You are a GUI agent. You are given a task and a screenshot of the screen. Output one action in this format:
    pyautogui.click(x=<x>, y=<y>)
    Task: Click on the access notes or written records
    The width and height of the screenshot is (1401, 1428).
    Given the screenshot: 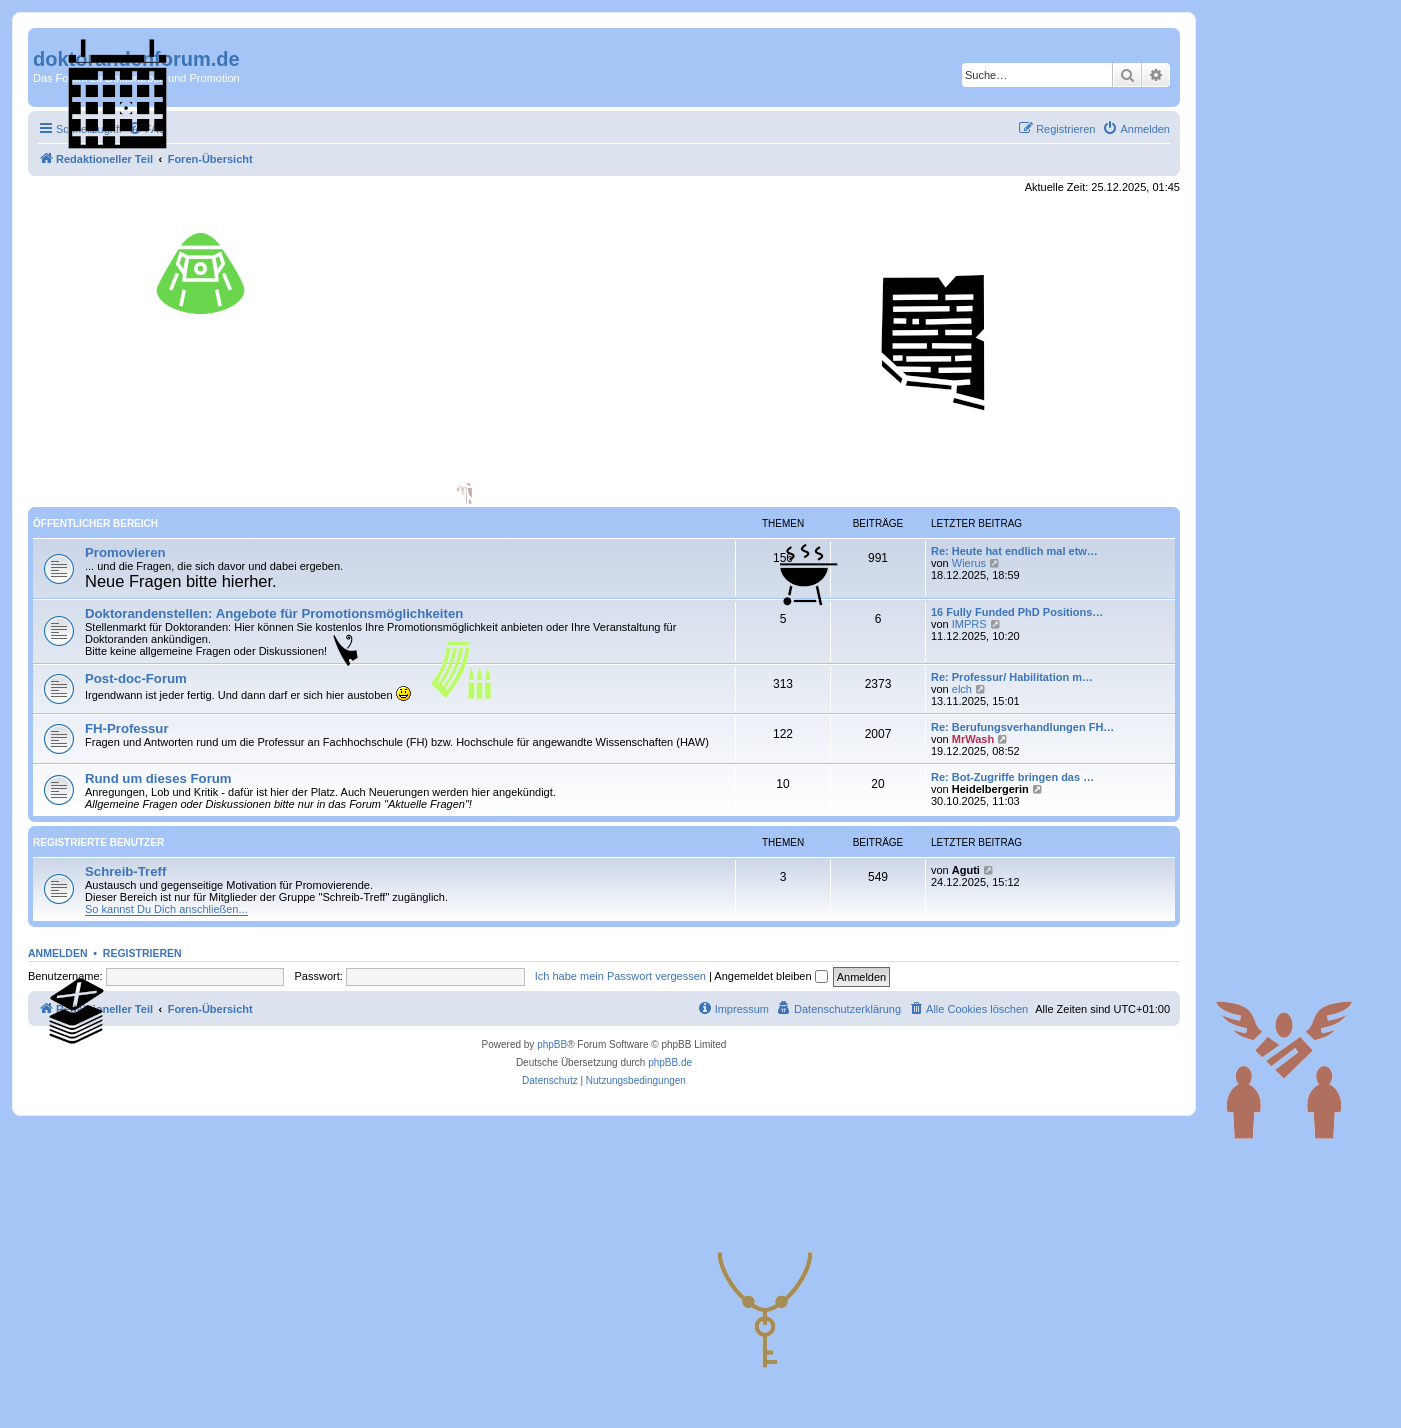 What is the action you would take?
    pyautogui.click(x=930, y=341)
    